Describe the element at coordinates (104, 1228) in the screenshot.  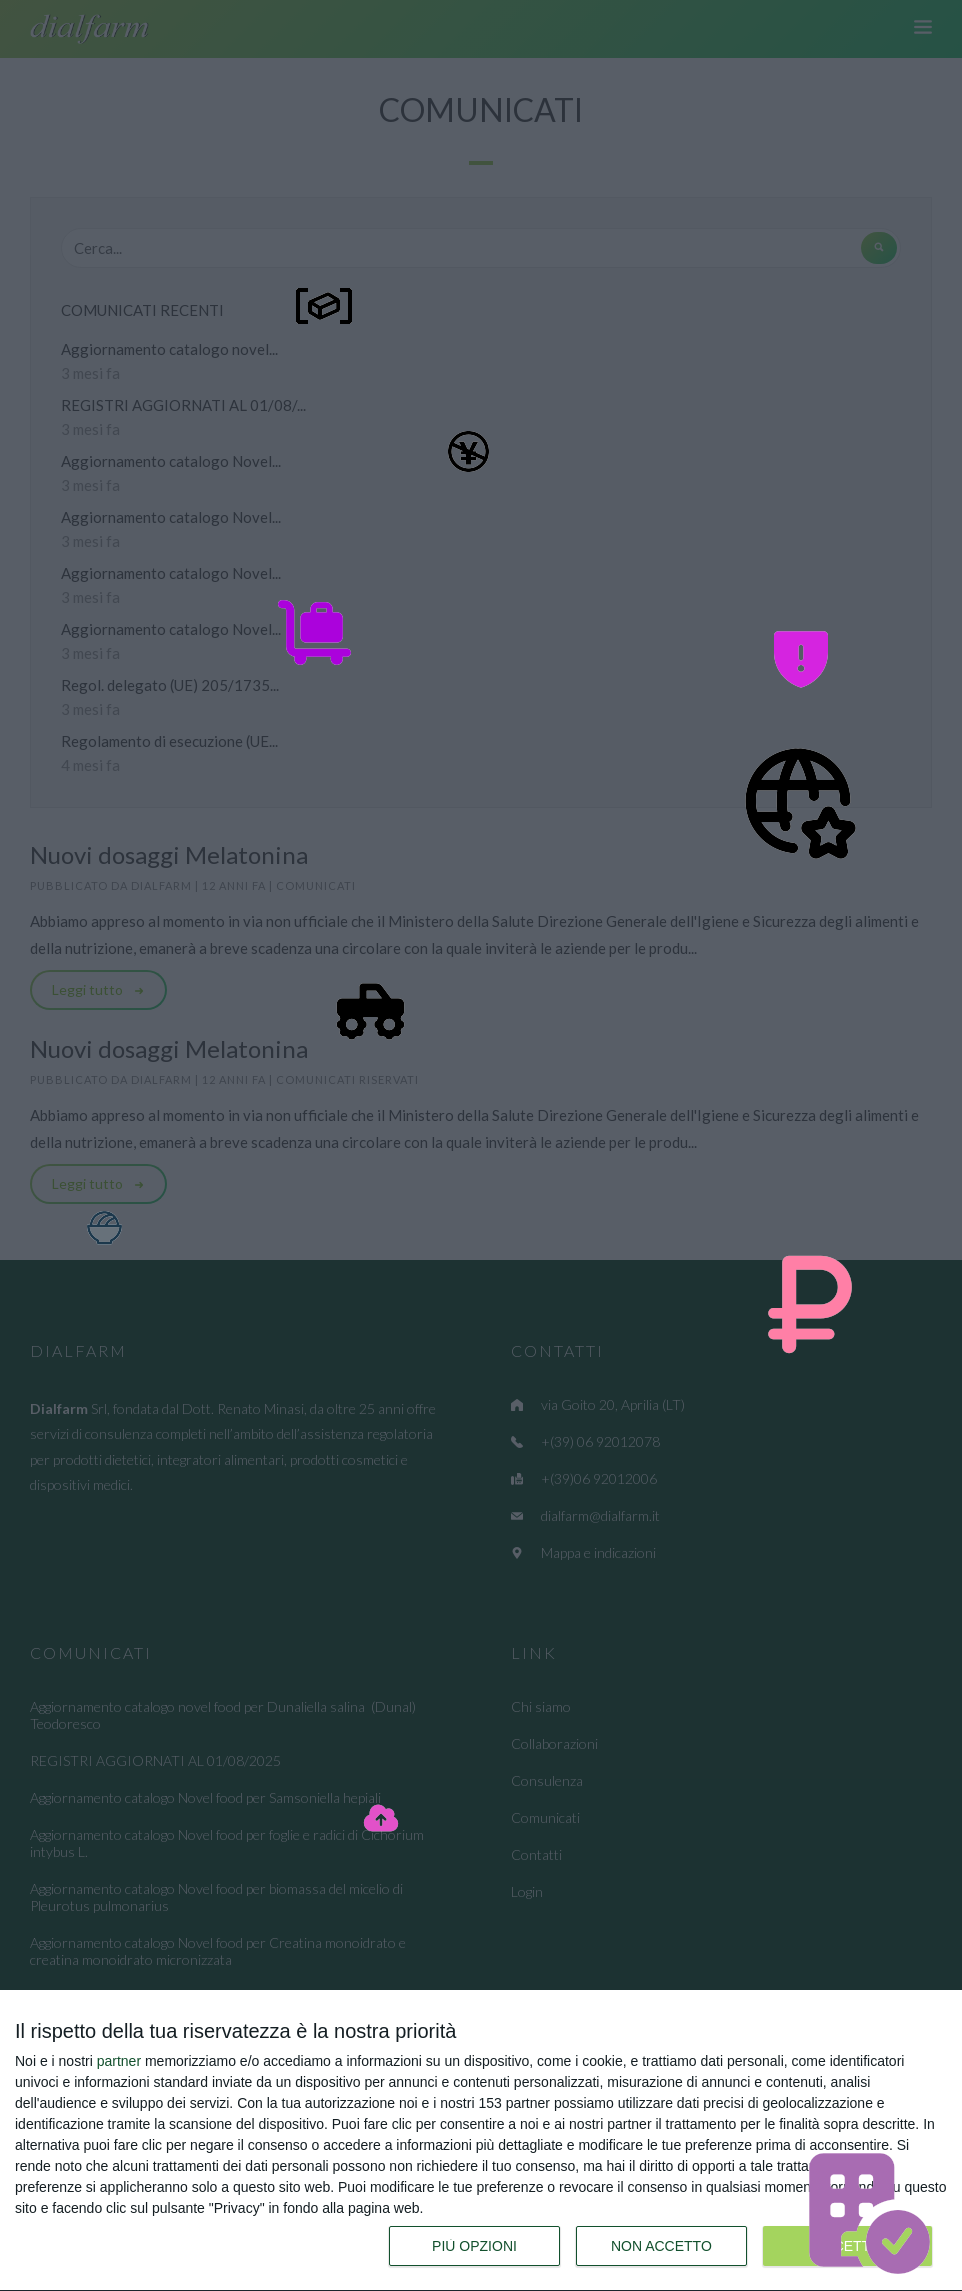
I see `view food or meal options` at that location.